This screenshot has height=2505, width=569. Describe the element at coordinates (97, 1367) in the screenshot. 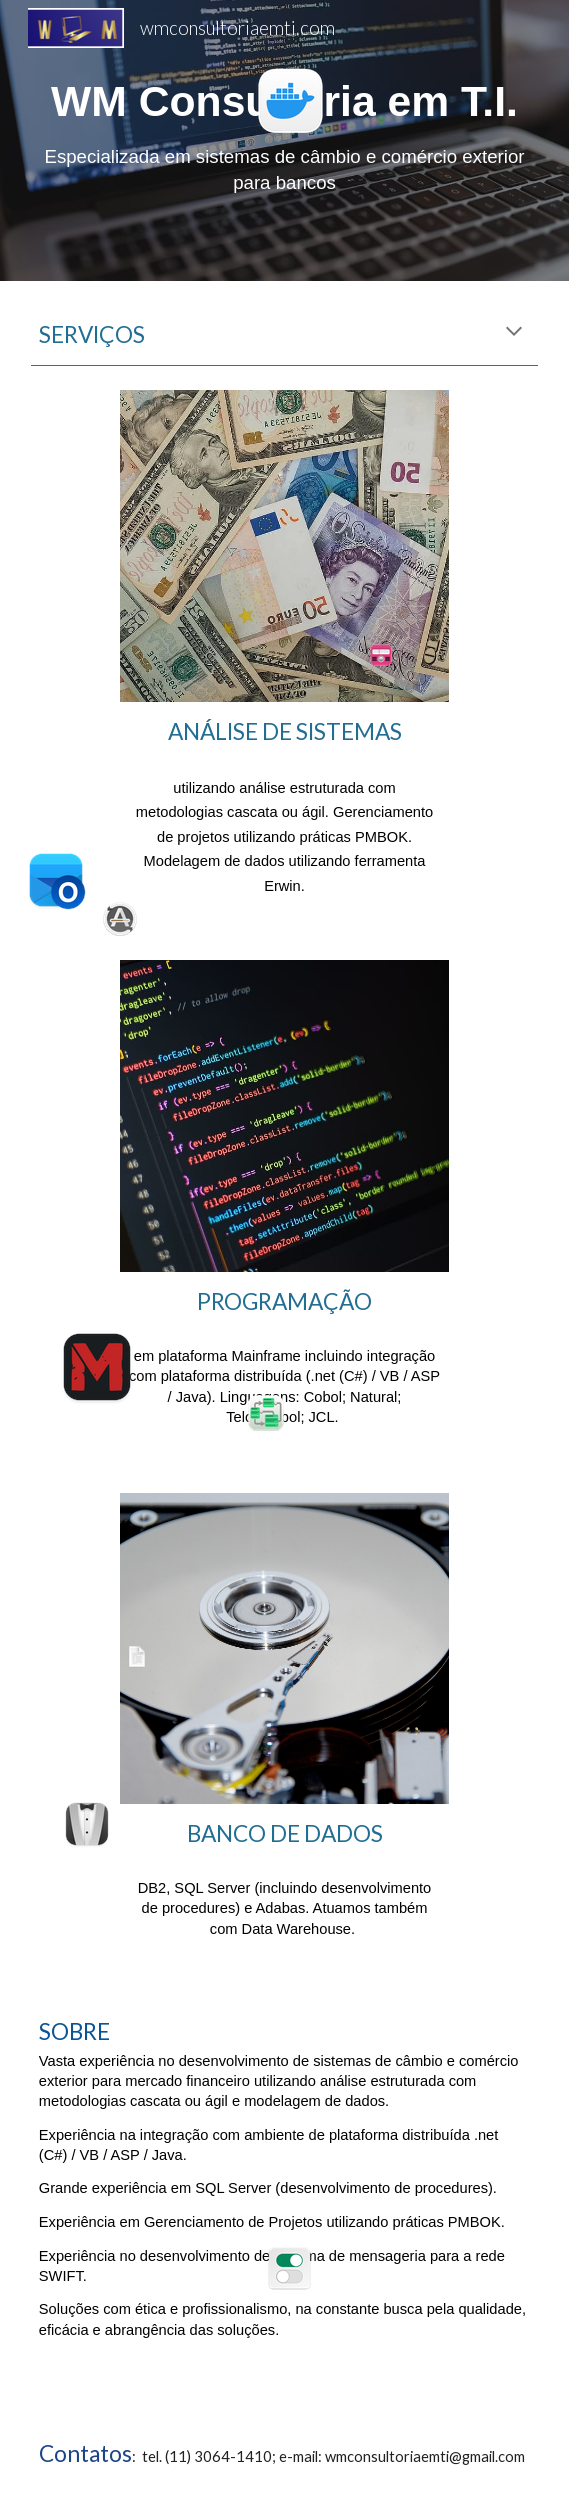

I see `launch Metro 2033 game` at that location.